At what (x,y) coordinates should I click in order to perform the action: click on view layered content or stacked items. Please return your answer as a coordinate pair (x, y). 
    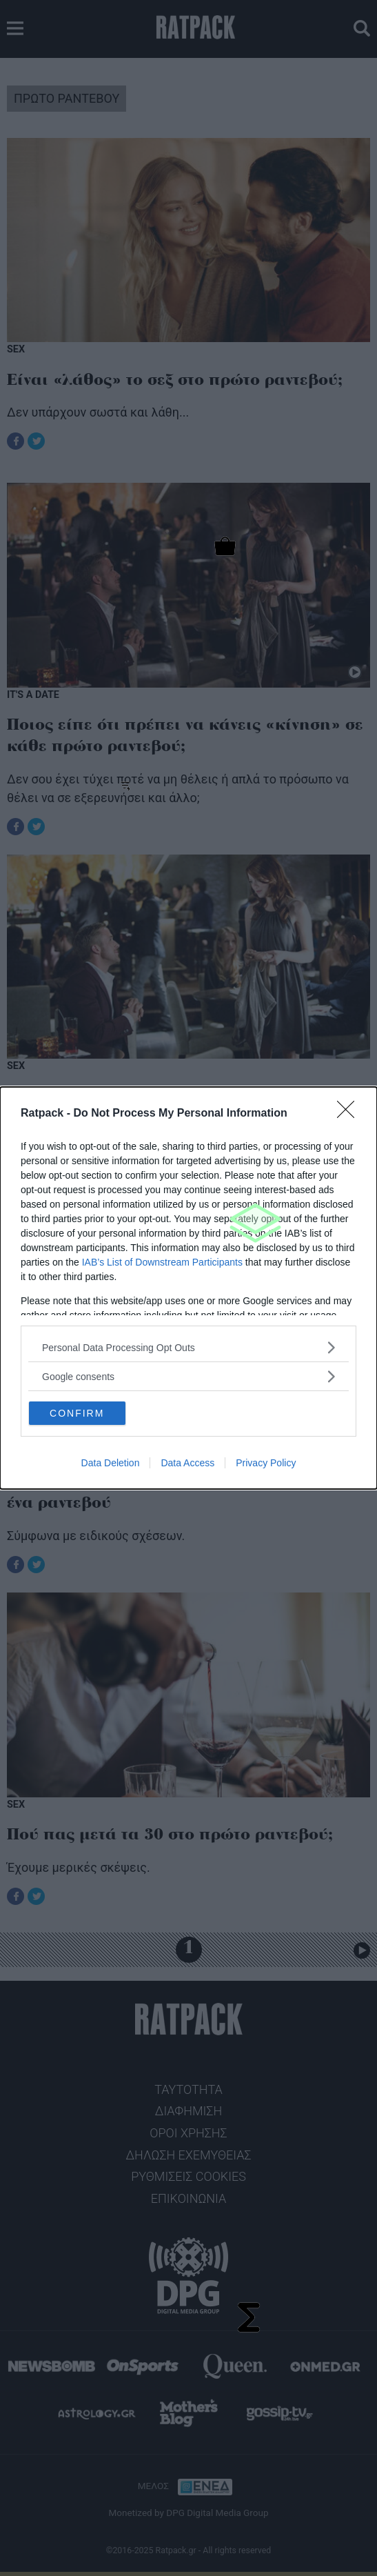
    Looking at the image, I should click on (255, 1224).